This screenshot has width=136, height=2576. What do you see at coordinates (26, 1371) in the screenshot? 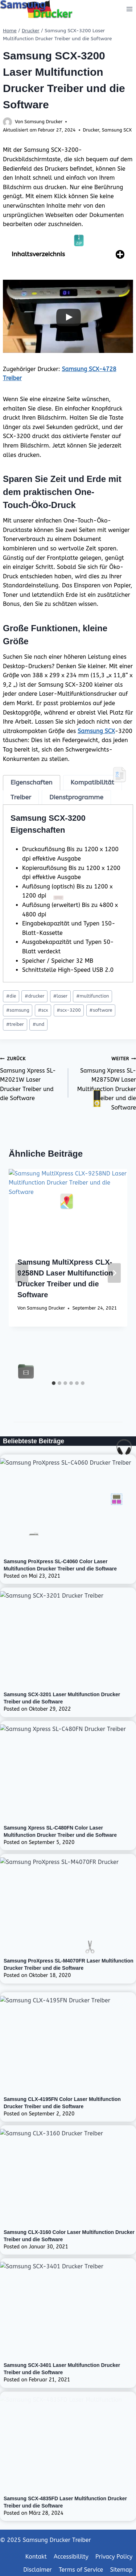
I see `open your videos folder` at bounding box center [26, 1371].